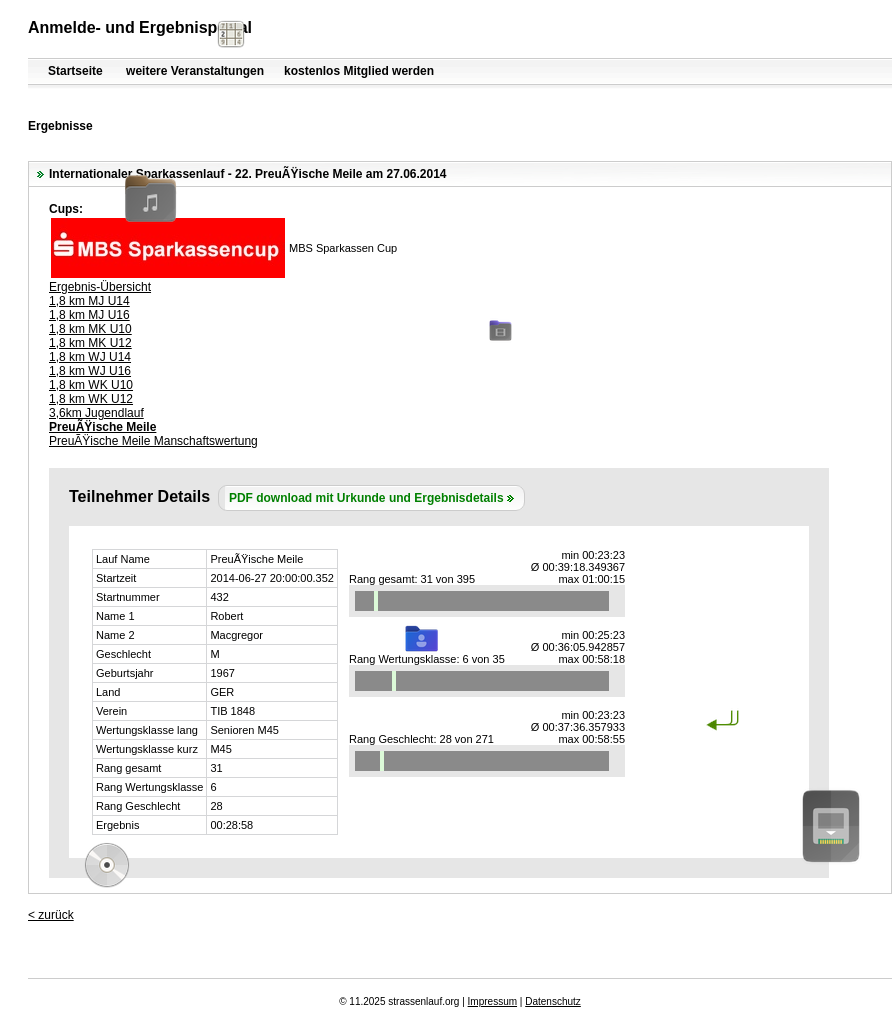 This screenshot has height=1015, width=892. I want to click on open your music folder, so click(150, 198).